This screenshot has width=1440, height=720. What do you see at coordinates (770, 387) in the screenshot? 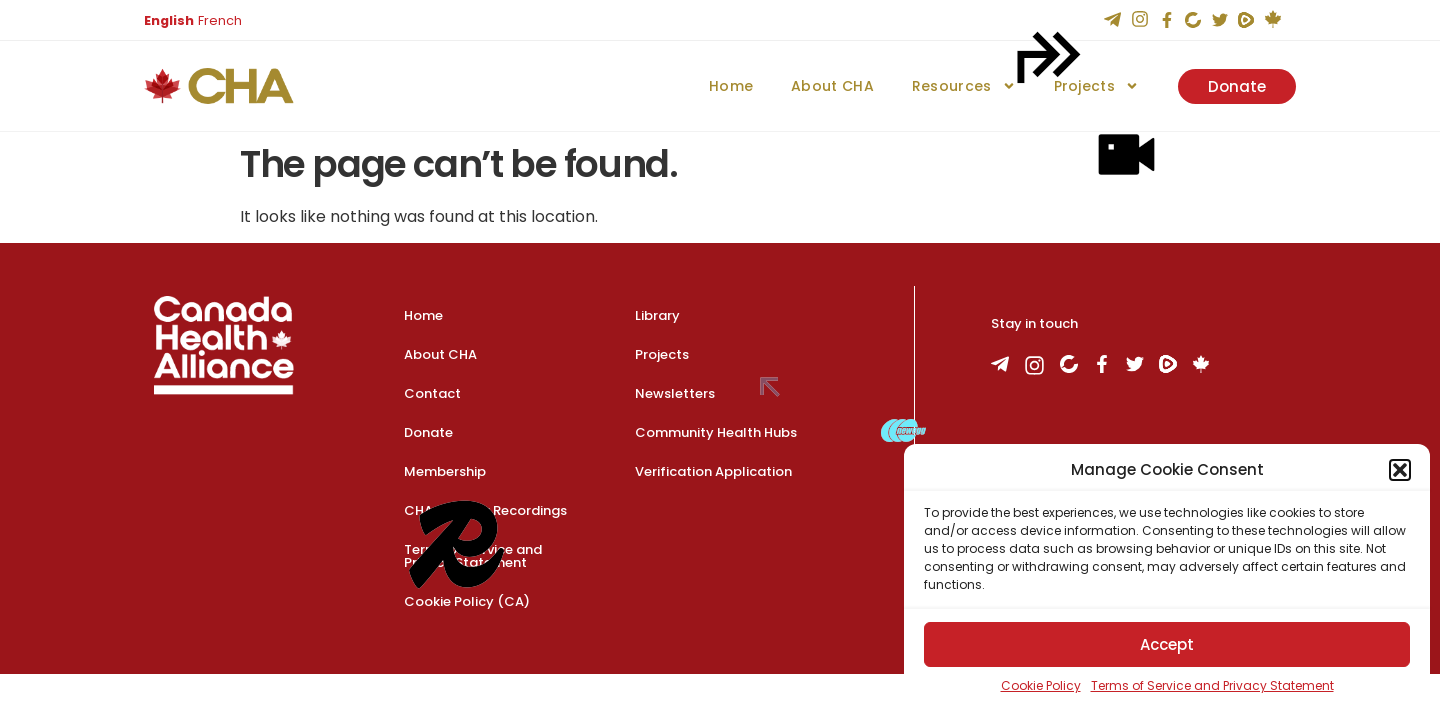
I see `navigate back and up in the interface` at bounding box center [770, 387].